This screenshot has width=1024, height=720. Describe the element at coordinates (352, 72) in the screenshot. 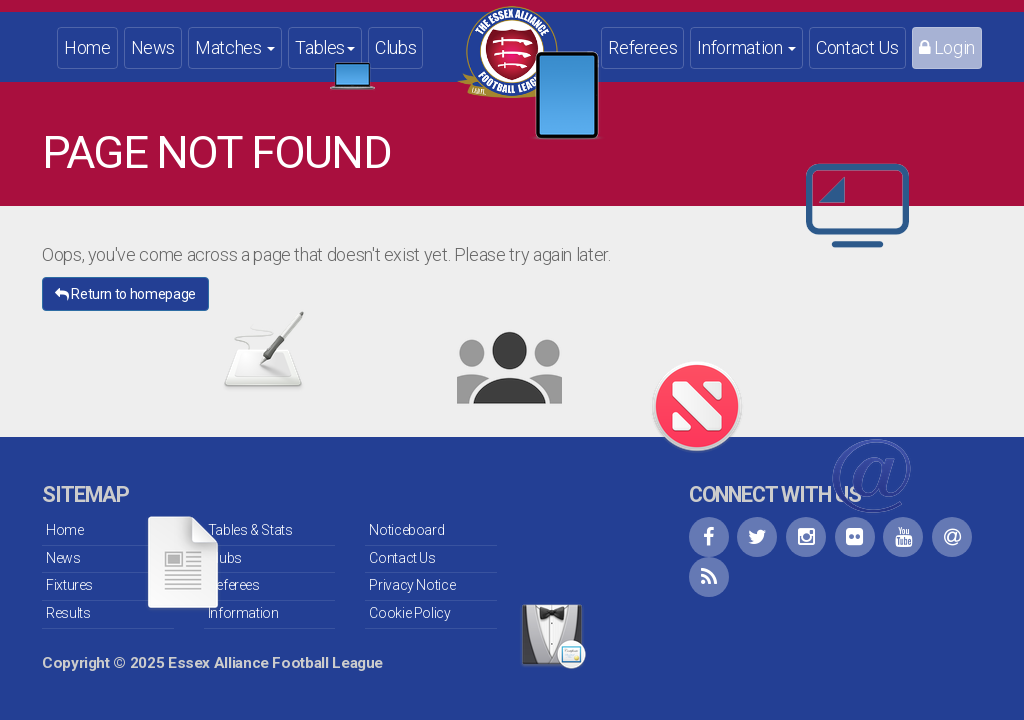

I see `macbook pro device identifier in system settings` at that location.